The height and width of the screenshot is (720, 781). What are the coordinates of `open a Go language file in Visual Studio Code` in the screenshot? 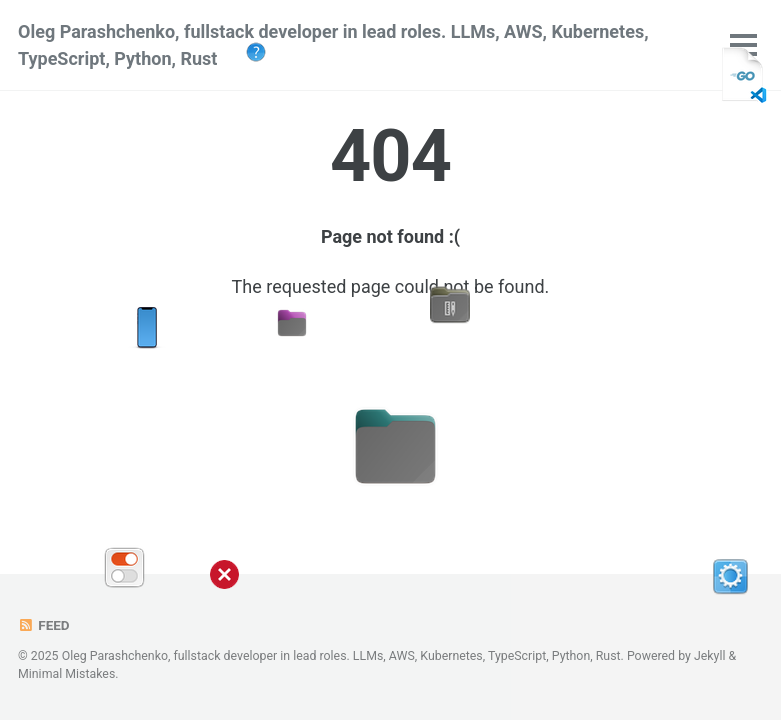 It's located at (742, 75).